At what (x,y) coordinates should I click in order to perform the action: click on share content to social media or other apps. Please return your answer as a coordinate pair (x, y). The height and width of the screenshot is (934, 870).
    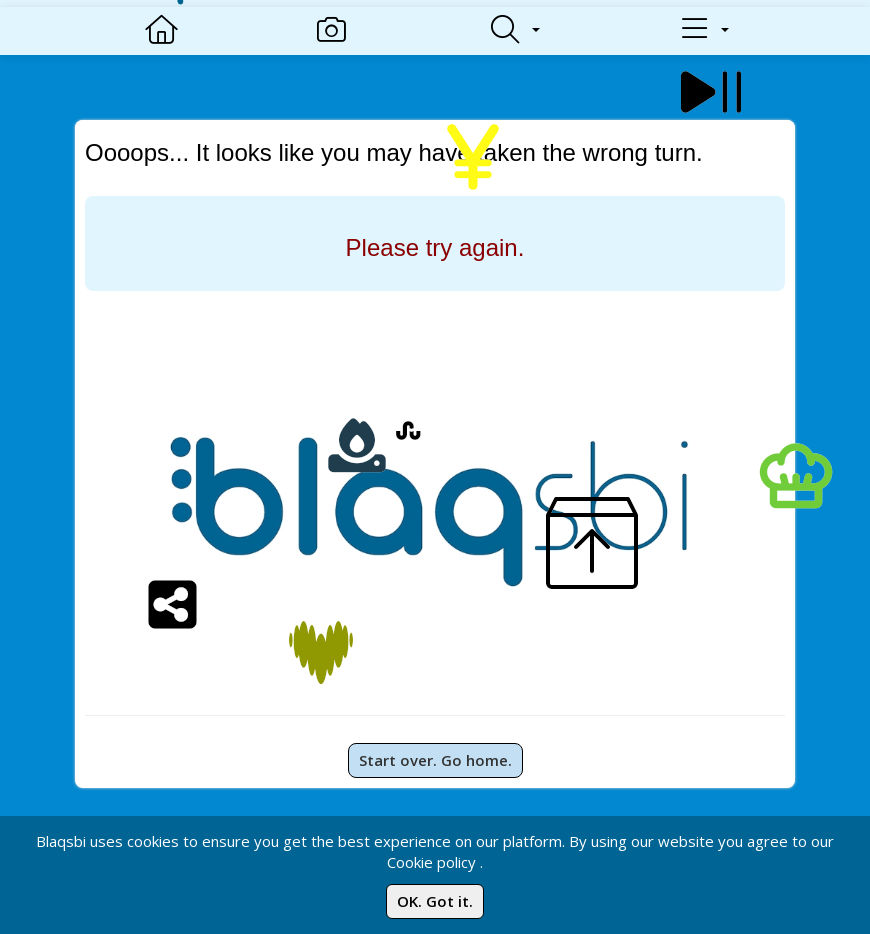
    Looking at the image, I should click on (172, 604).